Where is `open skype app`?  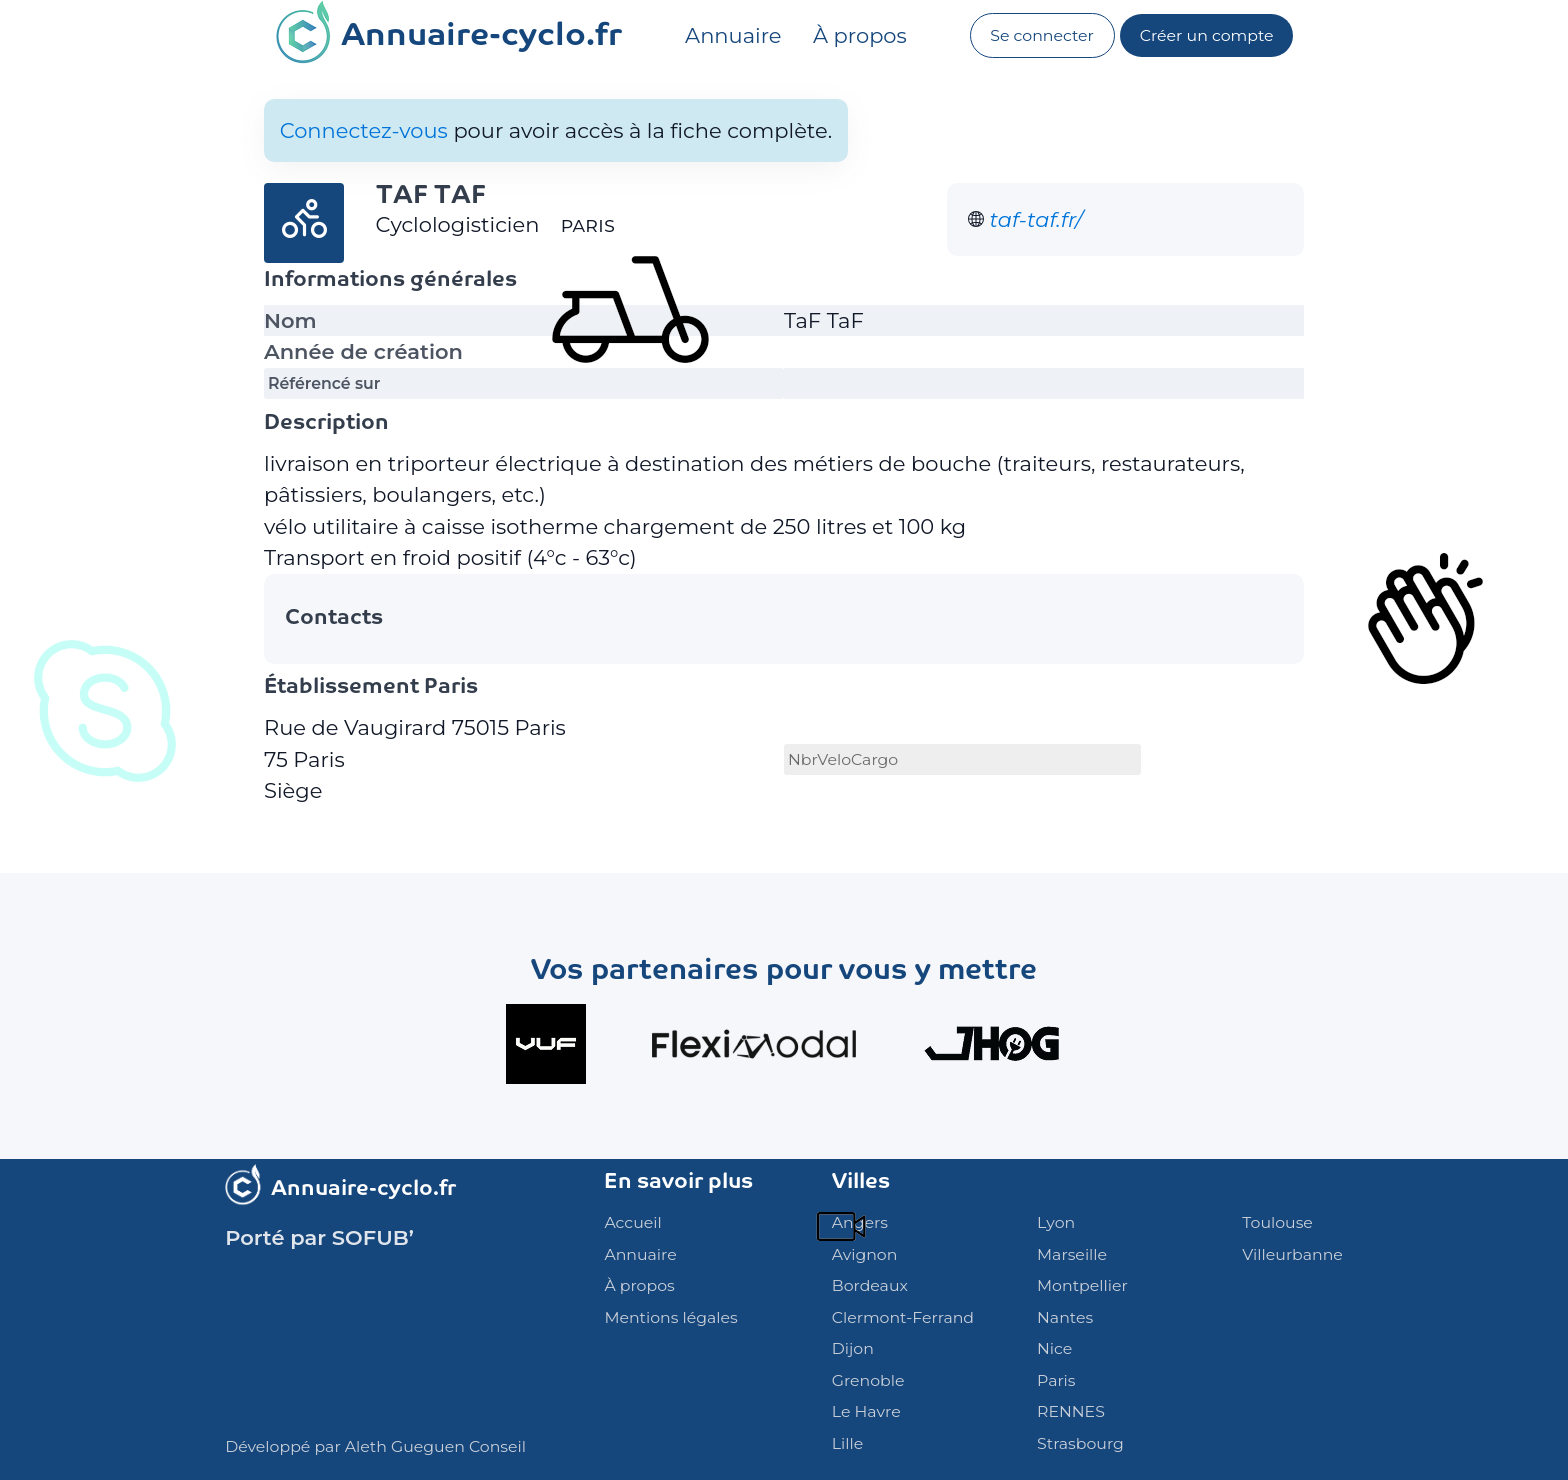
open skype app is located at coordinates (105, 711).